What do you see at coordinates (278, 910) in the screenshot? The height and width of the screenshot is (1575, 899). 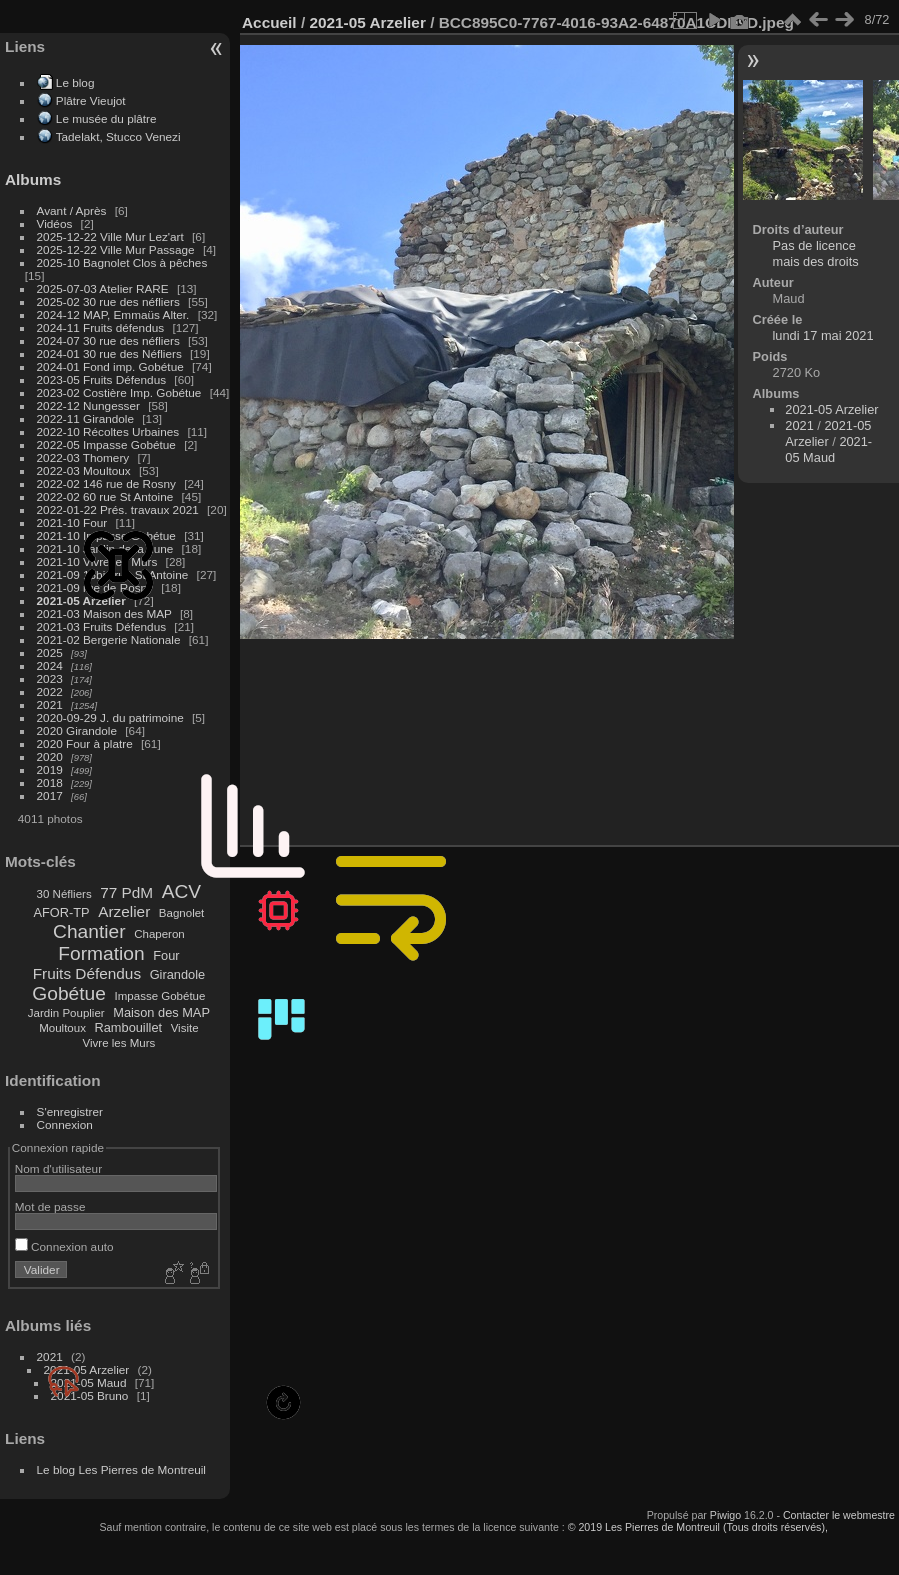 I see `view system performance and processor information` at bounding box center [278, 910].